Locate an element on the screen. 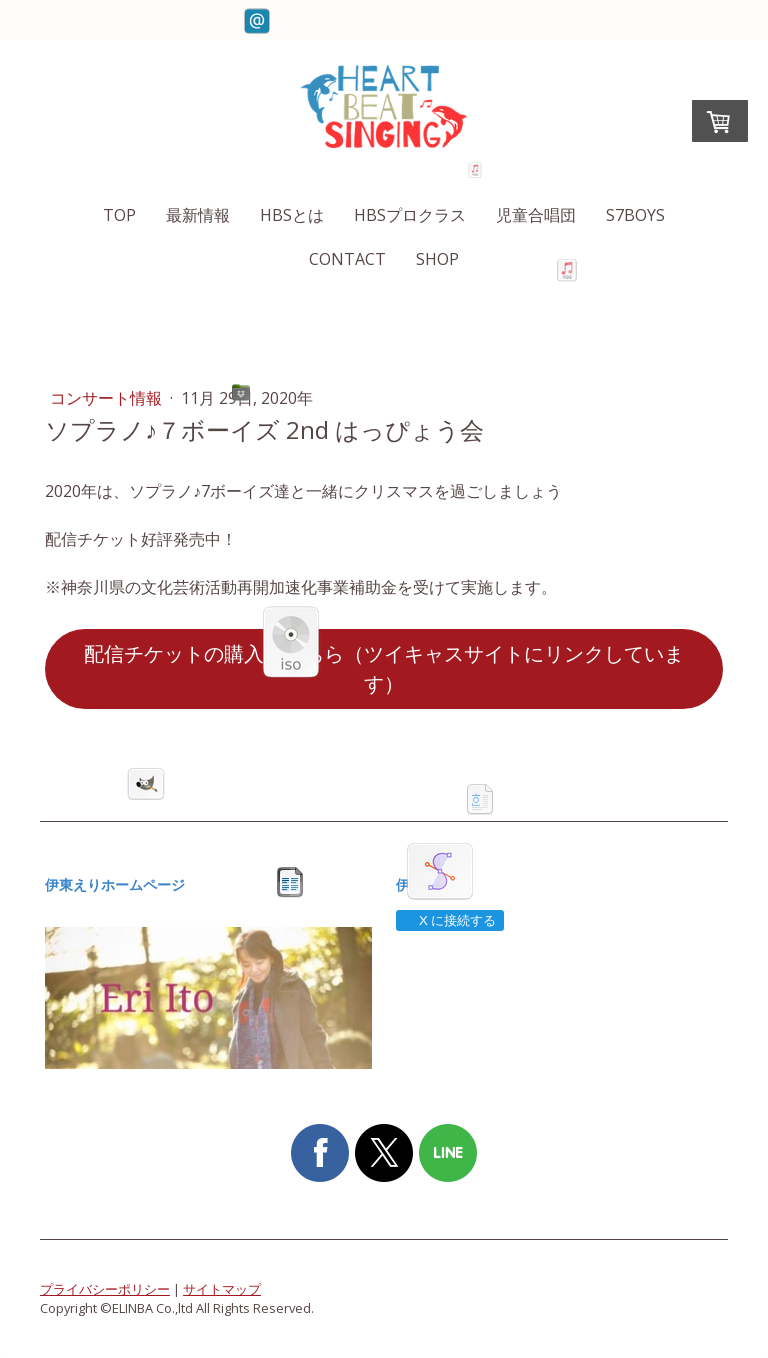 The width and height of the screenshot is (768, 1358). manage connected online accounts is located at coordinates (257, 21).